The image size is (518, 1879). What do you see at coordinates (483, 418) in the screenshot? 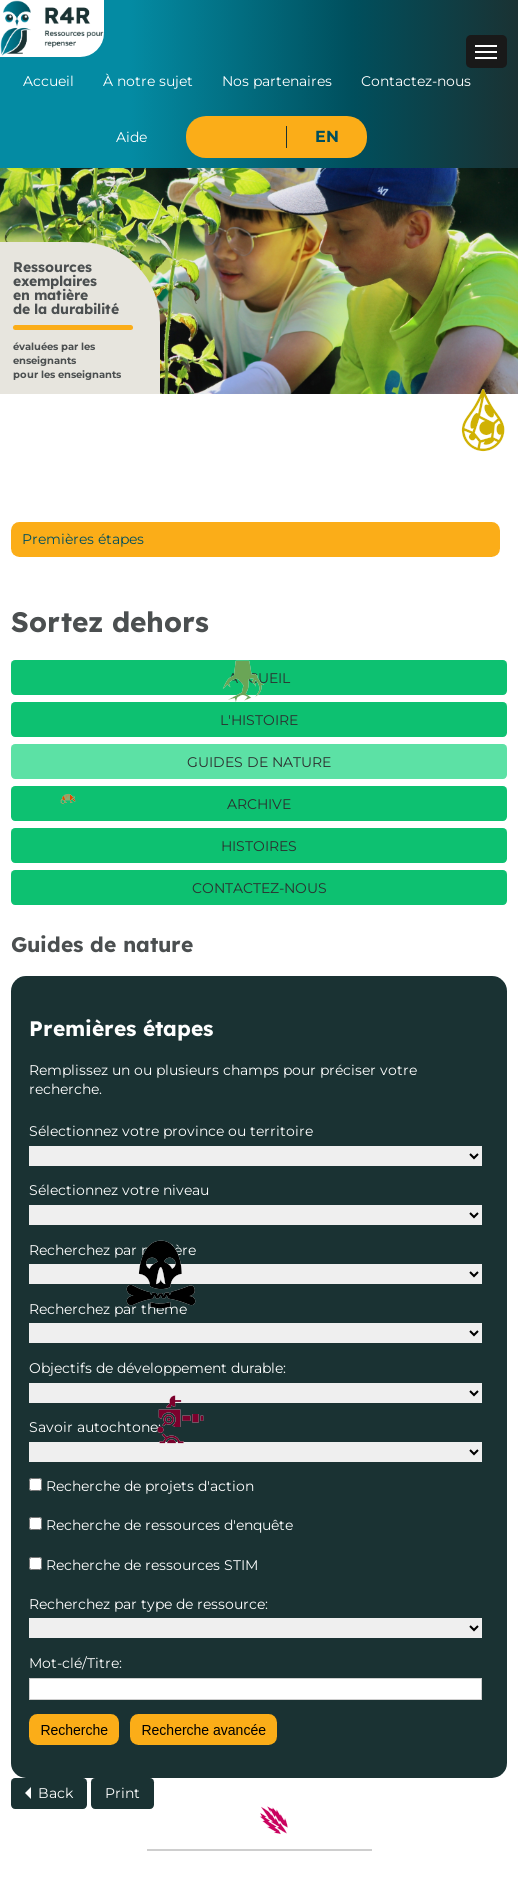
I see `activate crystallization ability or spell` at bounding box center [483, 418].